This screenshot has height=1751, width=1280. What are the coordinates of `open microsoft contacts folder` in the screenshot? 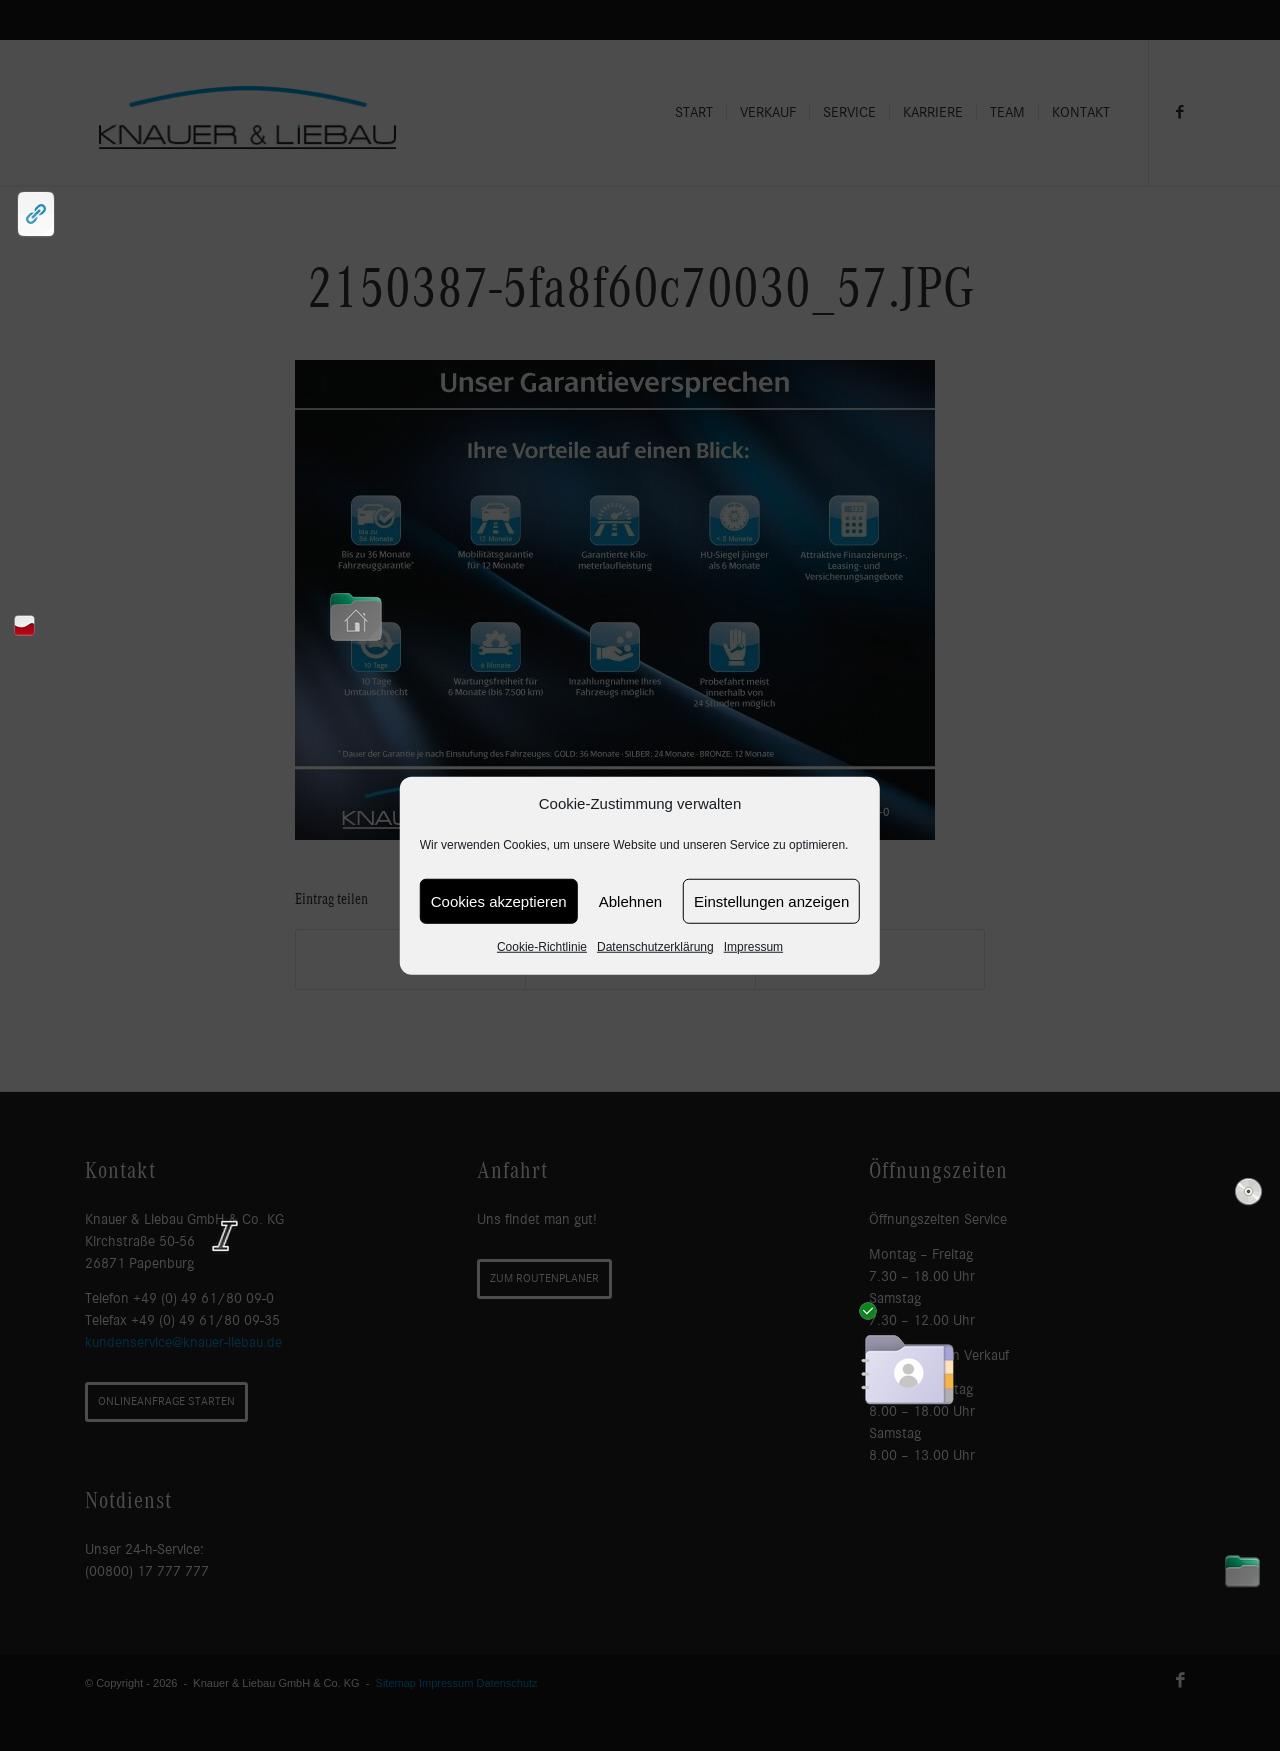 It's located at (909, 1372).